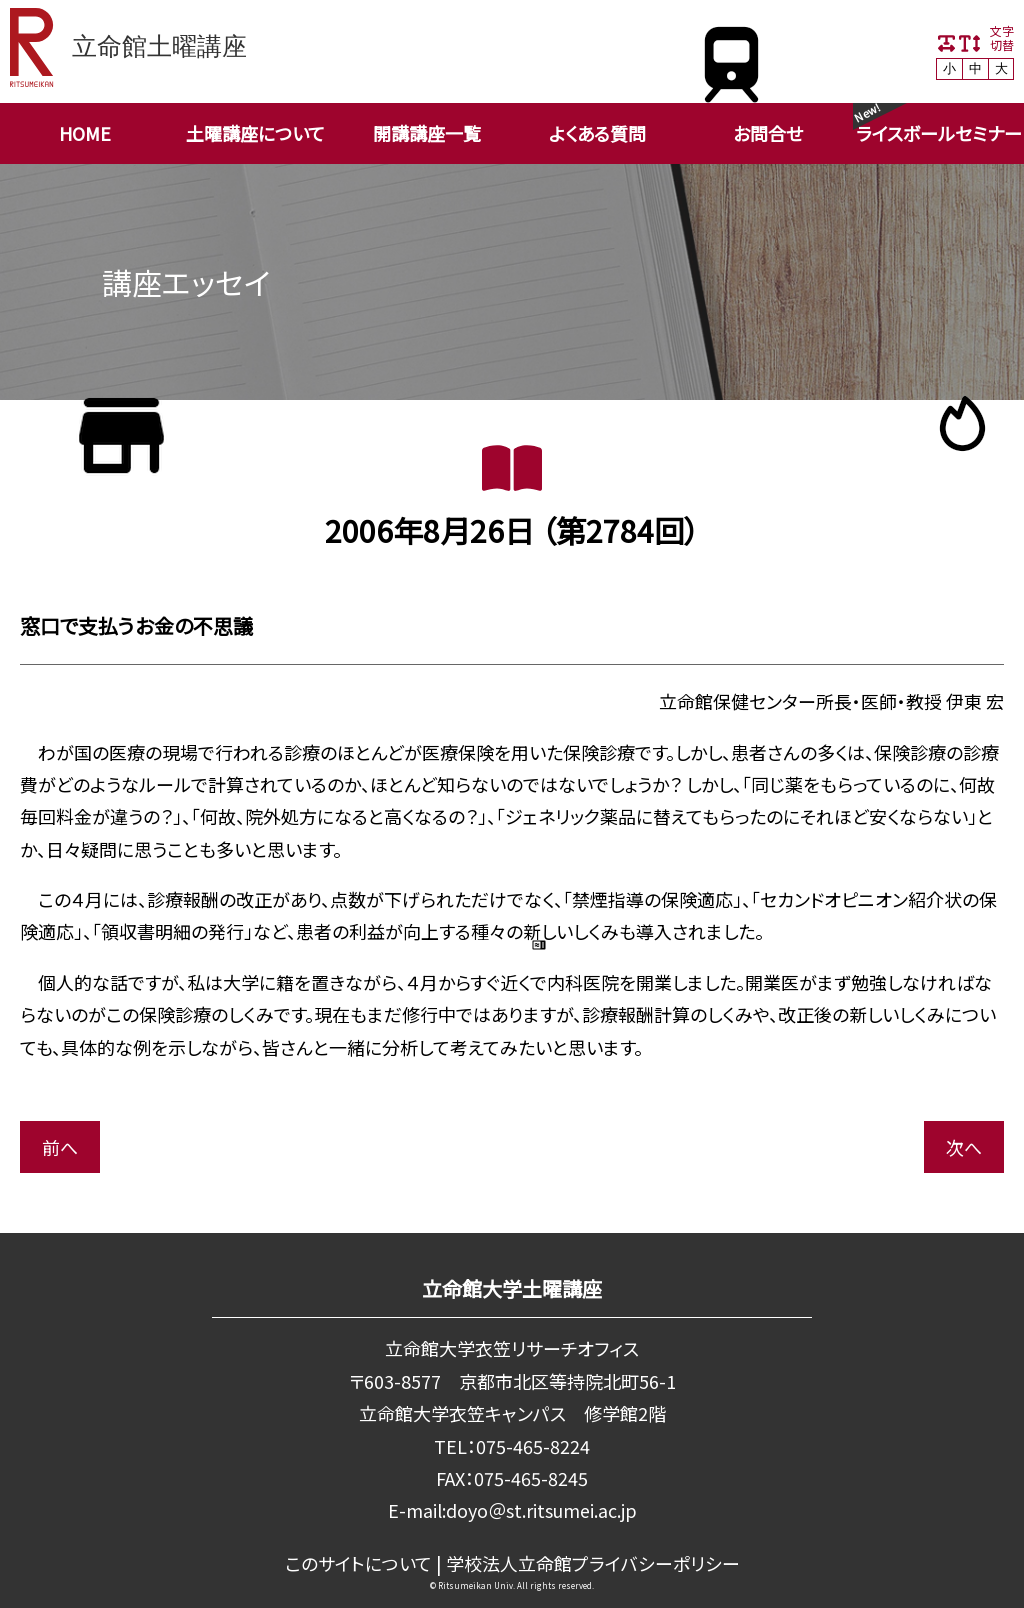  I want to click on access train schedules or rail transit options, so click(731, 62).